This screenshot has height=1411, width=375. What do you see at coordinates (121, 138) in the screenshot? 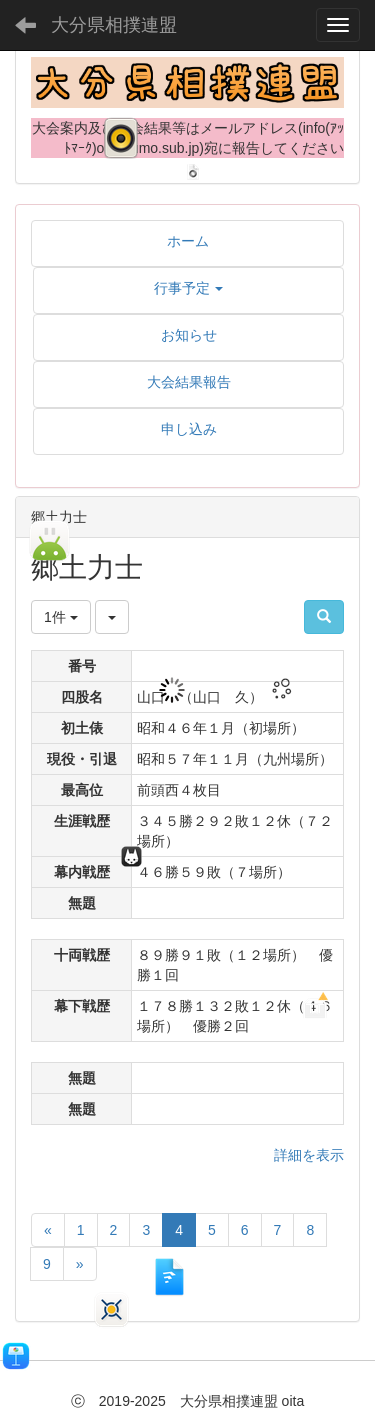
I see `open rhythmbox music player` at bounding box center [121, 138].